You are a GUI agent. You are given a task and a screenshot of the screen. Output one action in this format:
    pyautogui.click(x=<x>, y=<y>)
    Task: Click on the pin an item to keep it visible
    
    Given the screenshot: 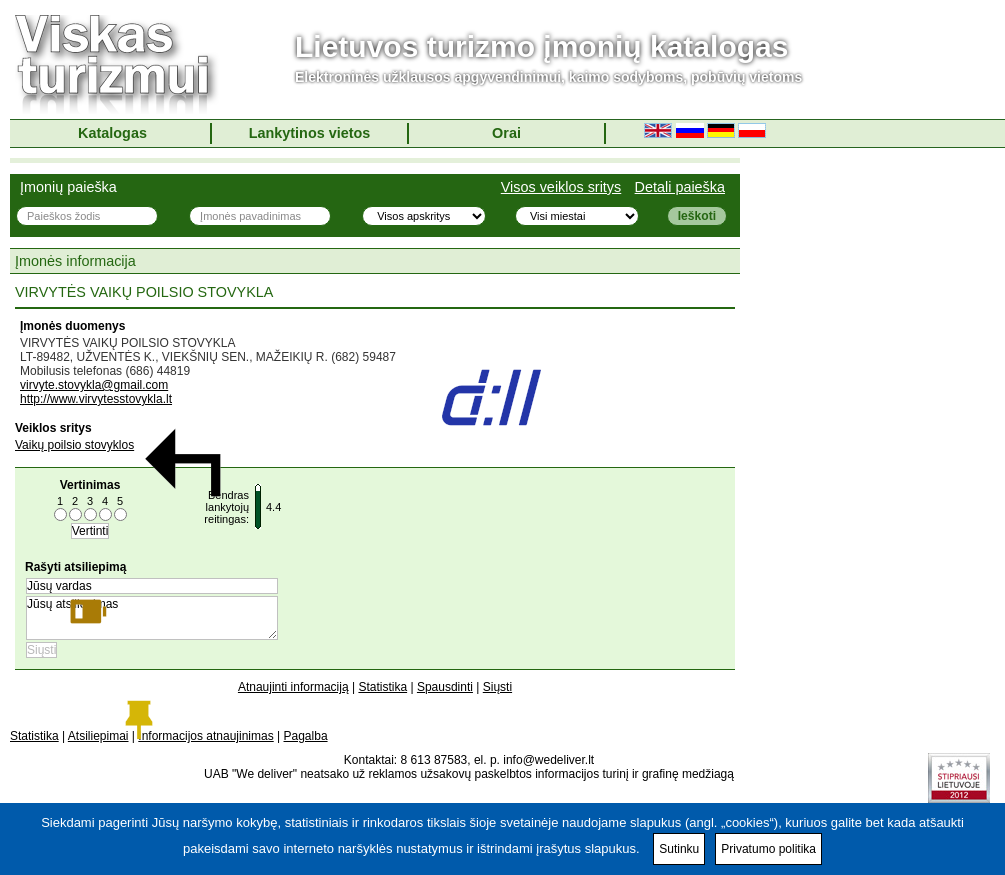 What is the action you would take?
    pyautogui.click(x=139, y=718)
    